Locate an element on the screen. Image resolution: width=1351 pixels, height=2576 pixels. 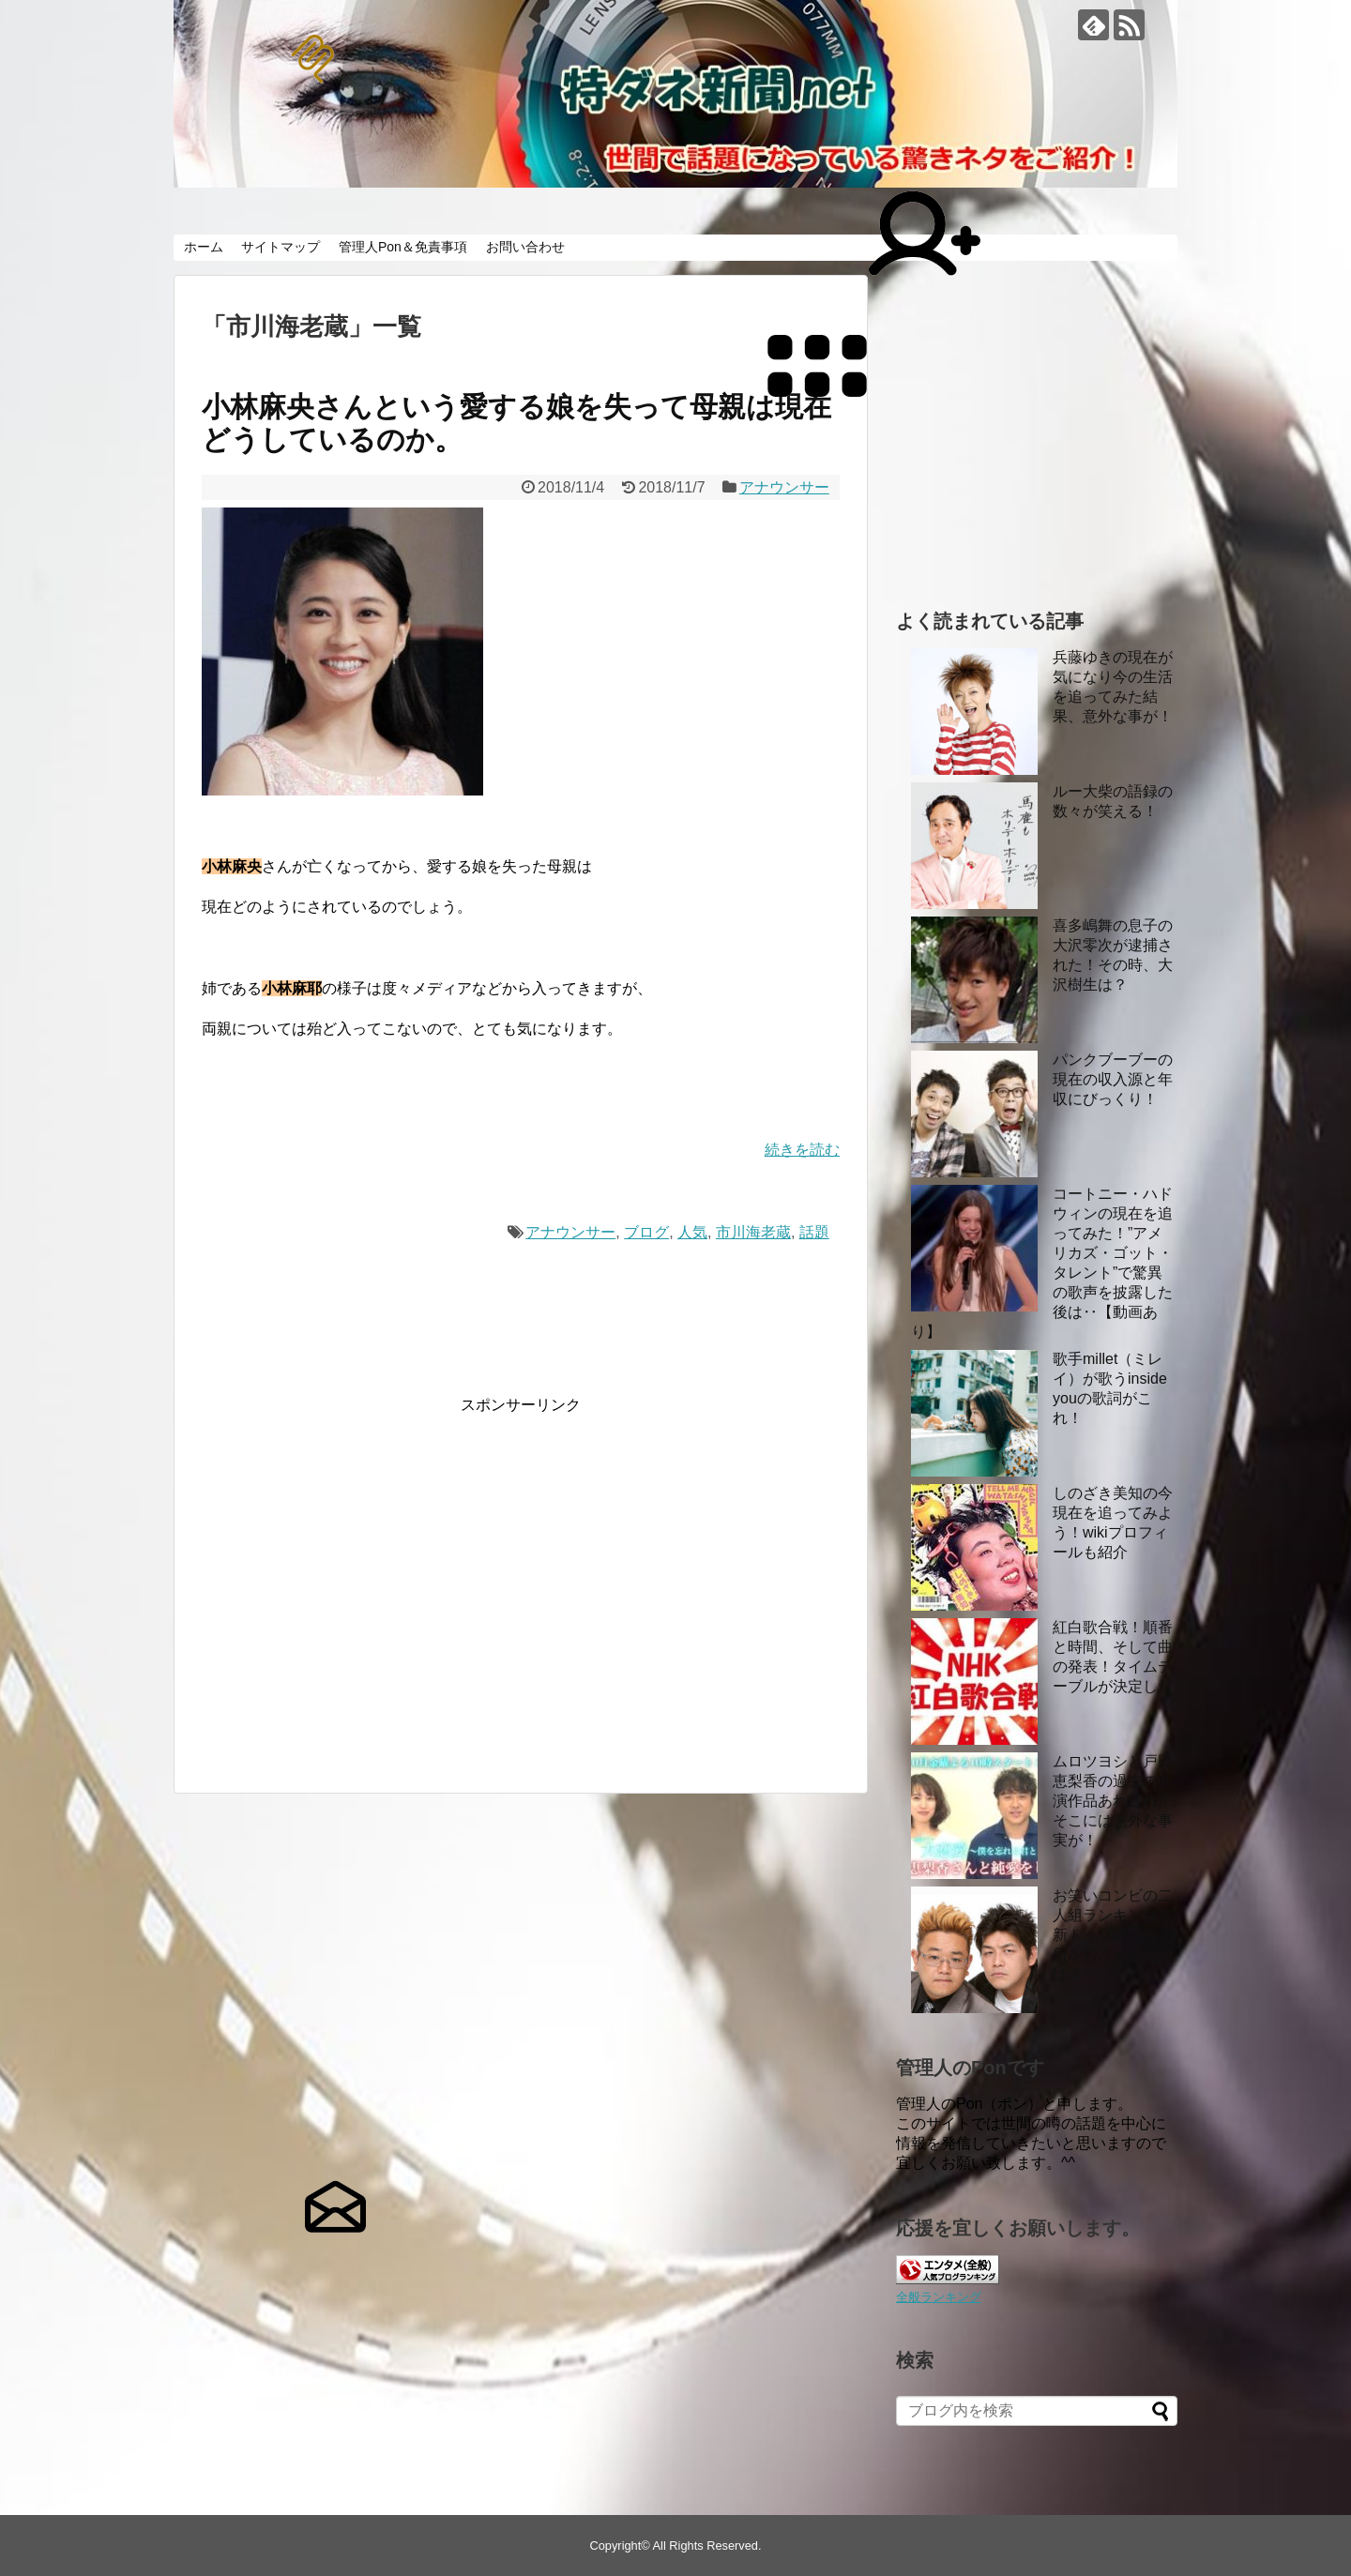
connect to model context protocol services is located at coordinates (312, 58).